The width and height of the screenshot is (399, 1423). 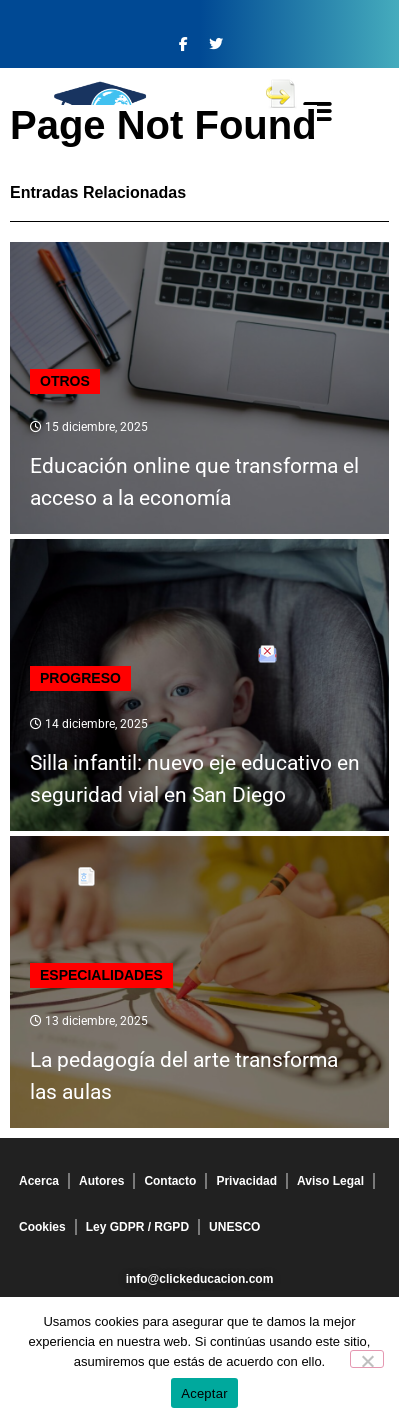 What do you see at coordinates (86, 876) in the screenshot?
I see `a hancom hangul word processor document file` at bounding box center [86, 876].